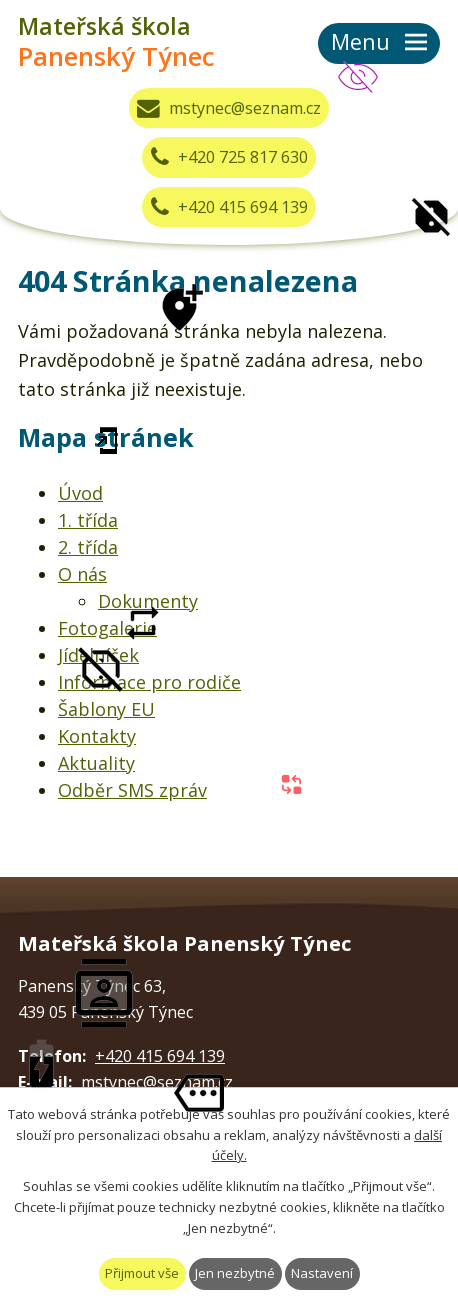  What do you see at coordinates (107, 440) in the screenshot?
I see `add shortcut to home screen` at bounding box center [107, 440].